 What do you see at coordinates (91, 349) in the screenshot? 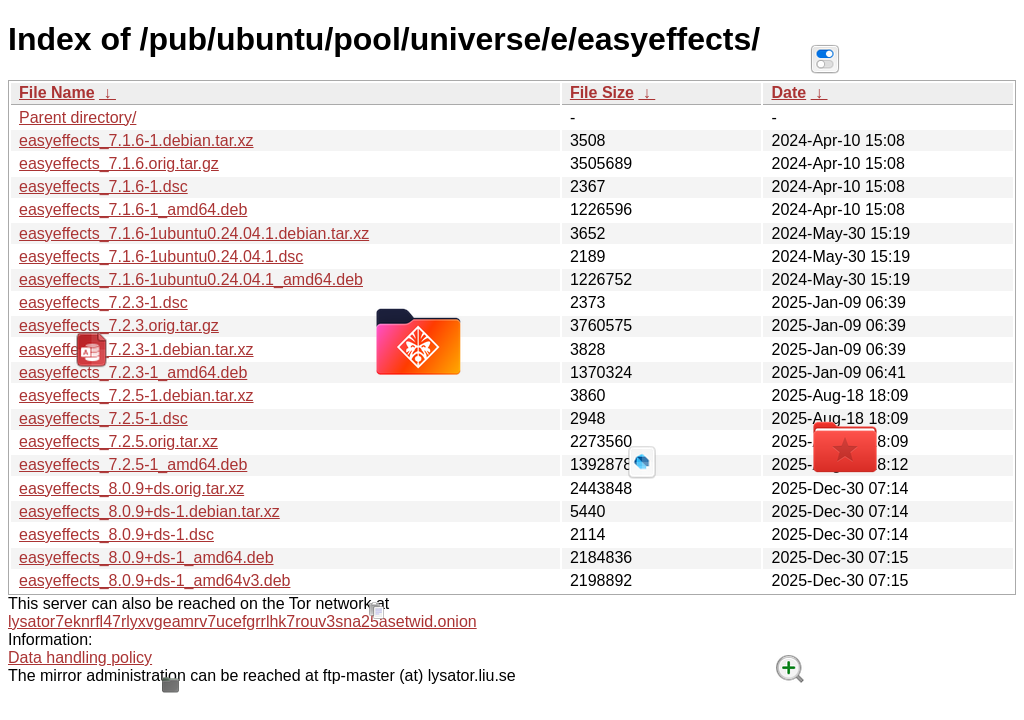
I see `microsoft access database file` at bounding box center [91, 349].